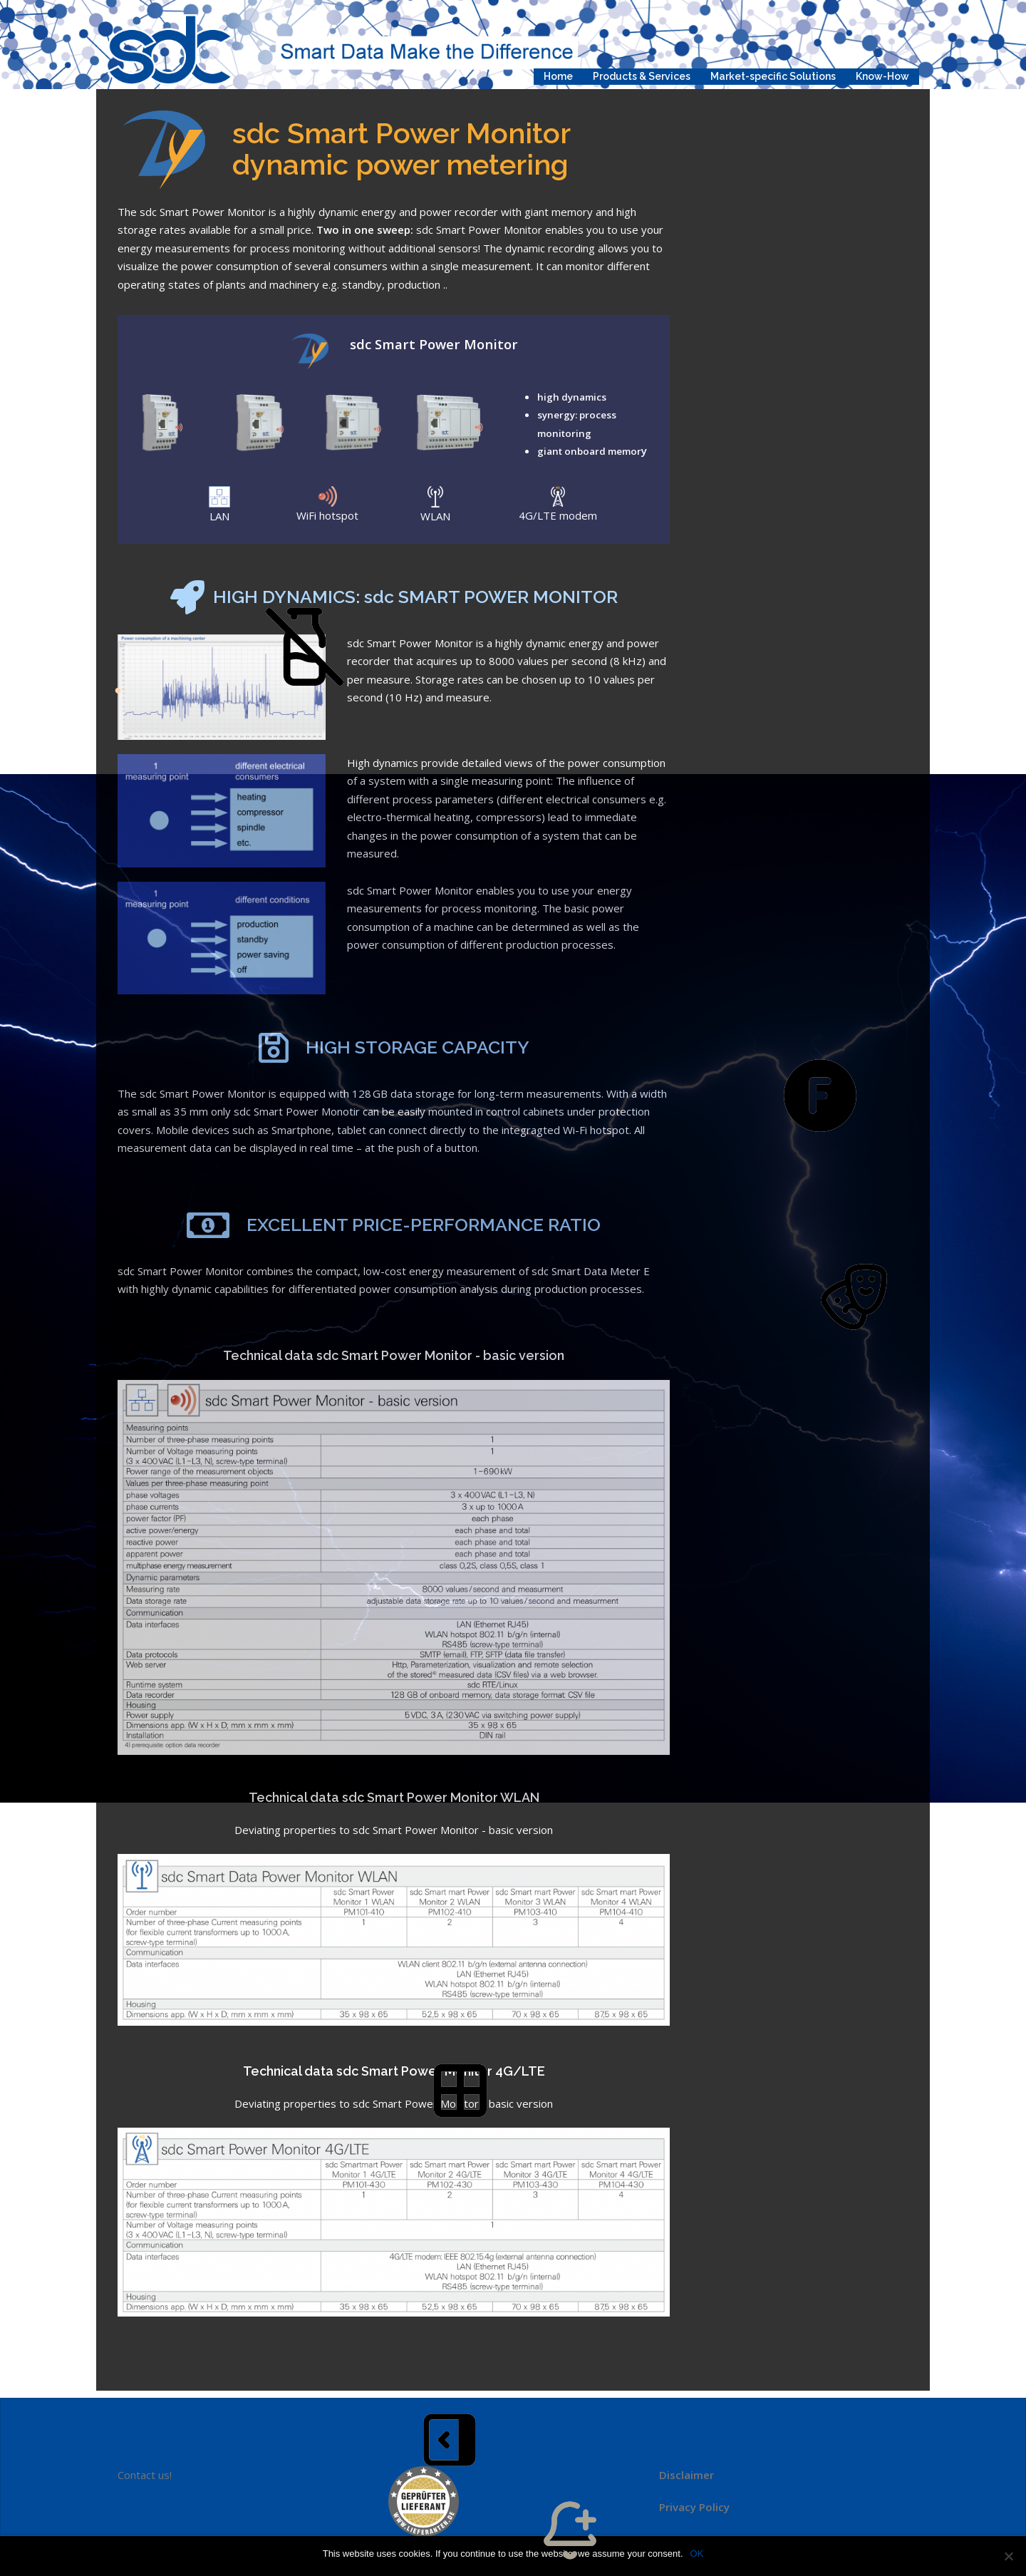 This screenshot has width=1026, height=2576. Describe the element at coordinates (854, 1297) in the screenshot. I see `access theater or entertainment content` at that location.